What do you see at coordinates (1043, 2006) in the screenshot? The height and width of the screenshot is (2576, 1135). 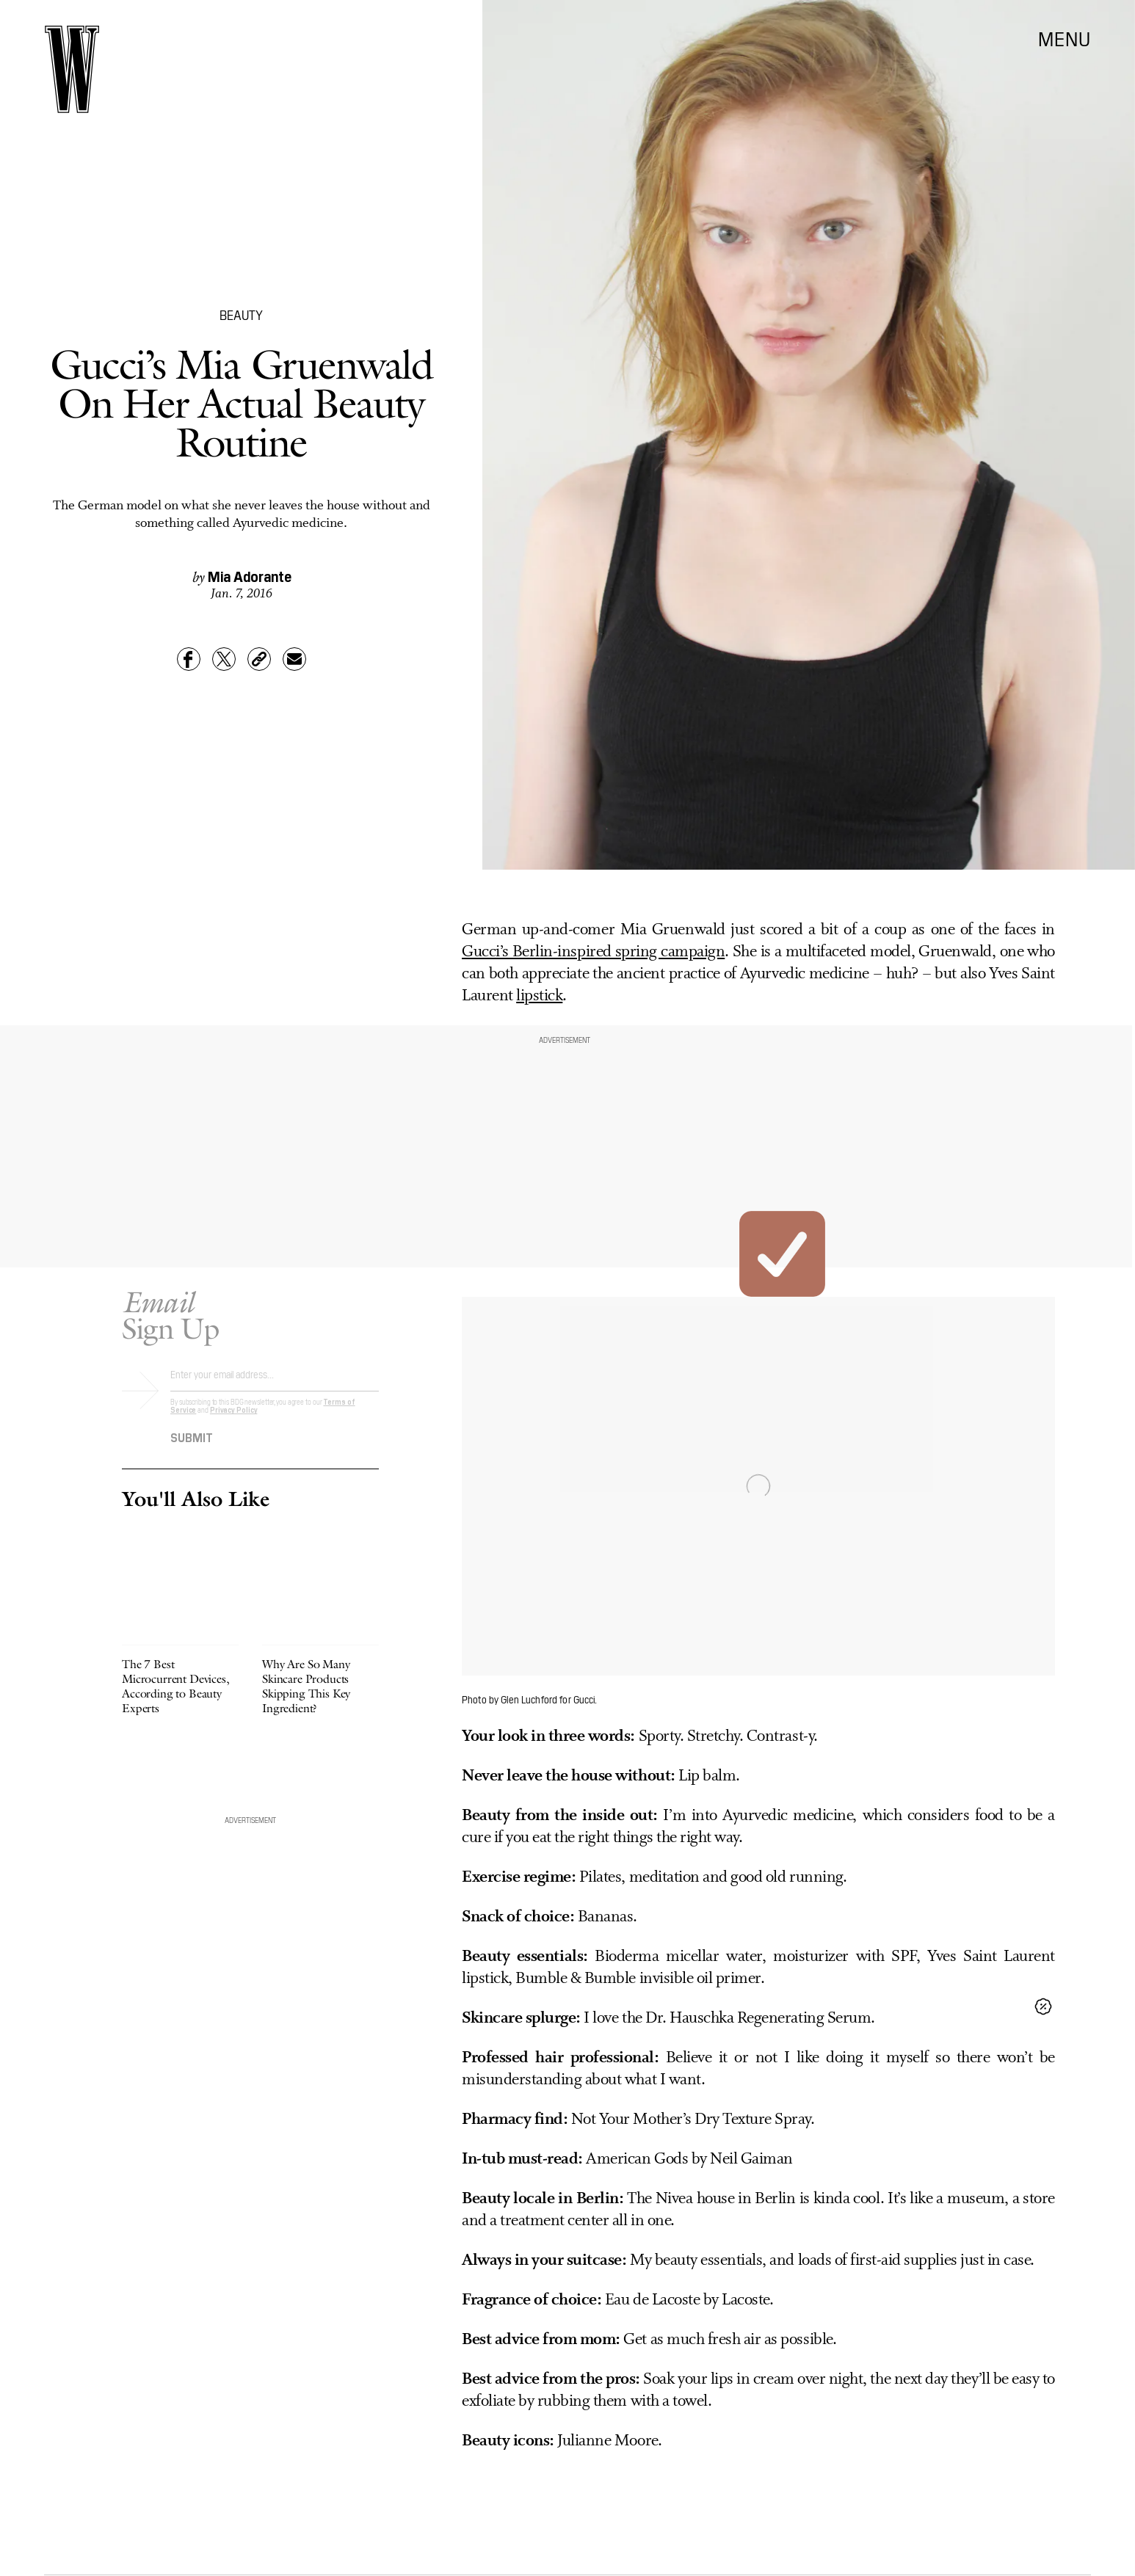 I see `view available discounts or promotions` at bounding box center [1043, 2006].